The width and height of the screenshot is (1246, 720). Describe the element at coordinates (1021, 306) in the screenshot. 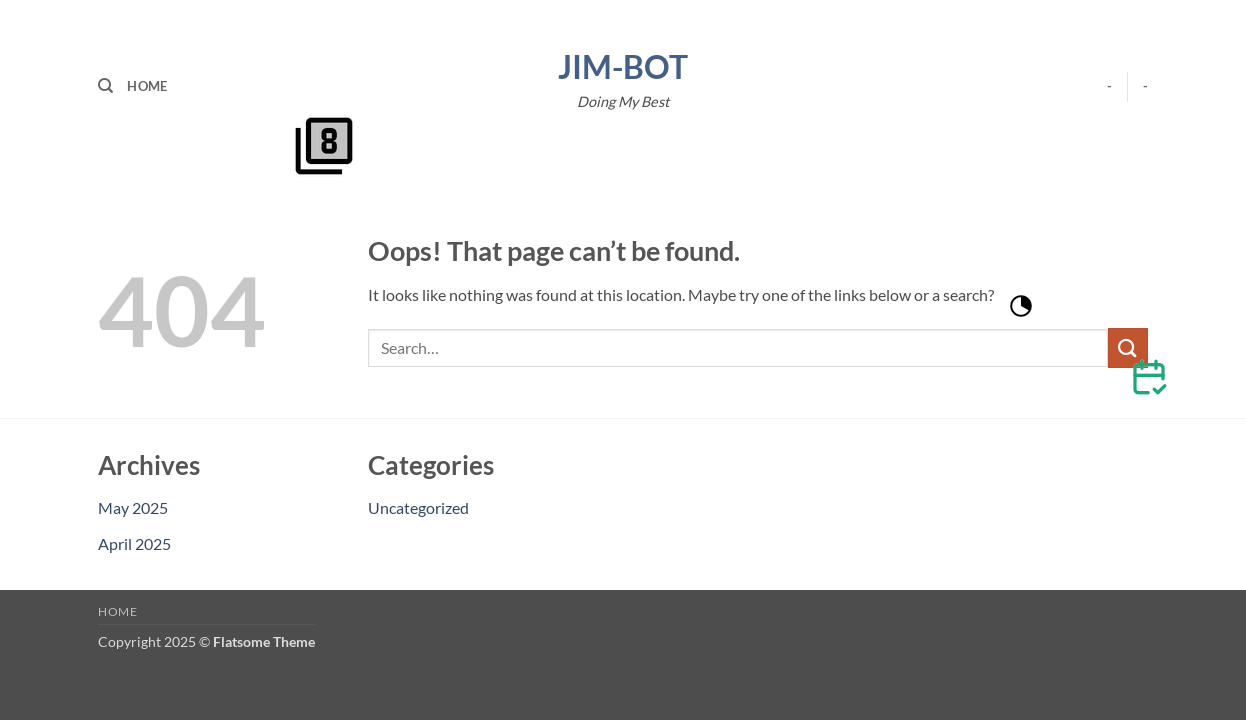

I see `indicates 33% progress or completion` at that location.